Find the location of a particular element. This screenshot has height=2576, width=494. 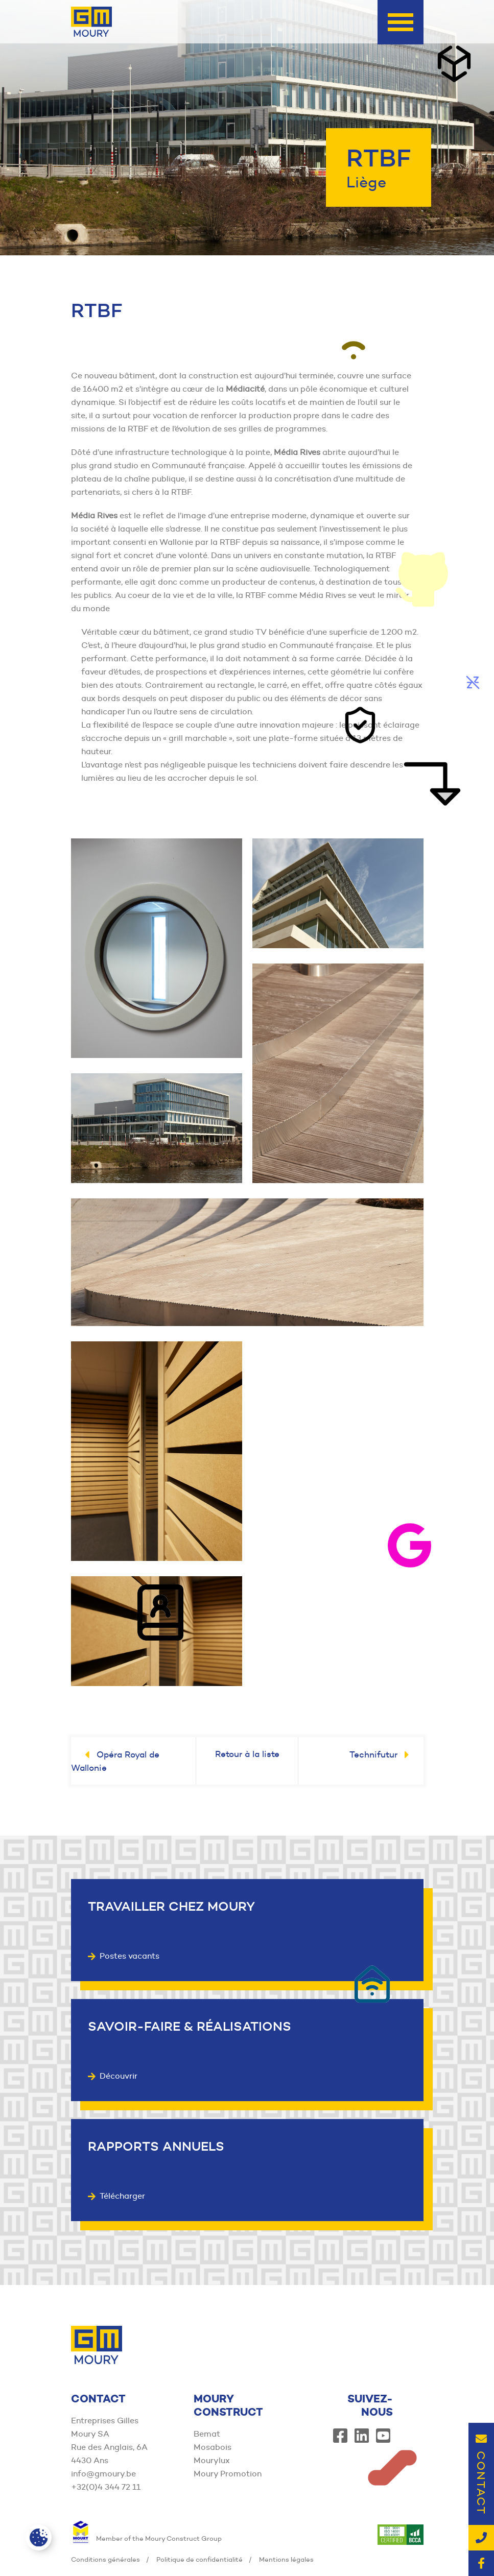

redirect content to a lower section is located at coordinates (432, 782).